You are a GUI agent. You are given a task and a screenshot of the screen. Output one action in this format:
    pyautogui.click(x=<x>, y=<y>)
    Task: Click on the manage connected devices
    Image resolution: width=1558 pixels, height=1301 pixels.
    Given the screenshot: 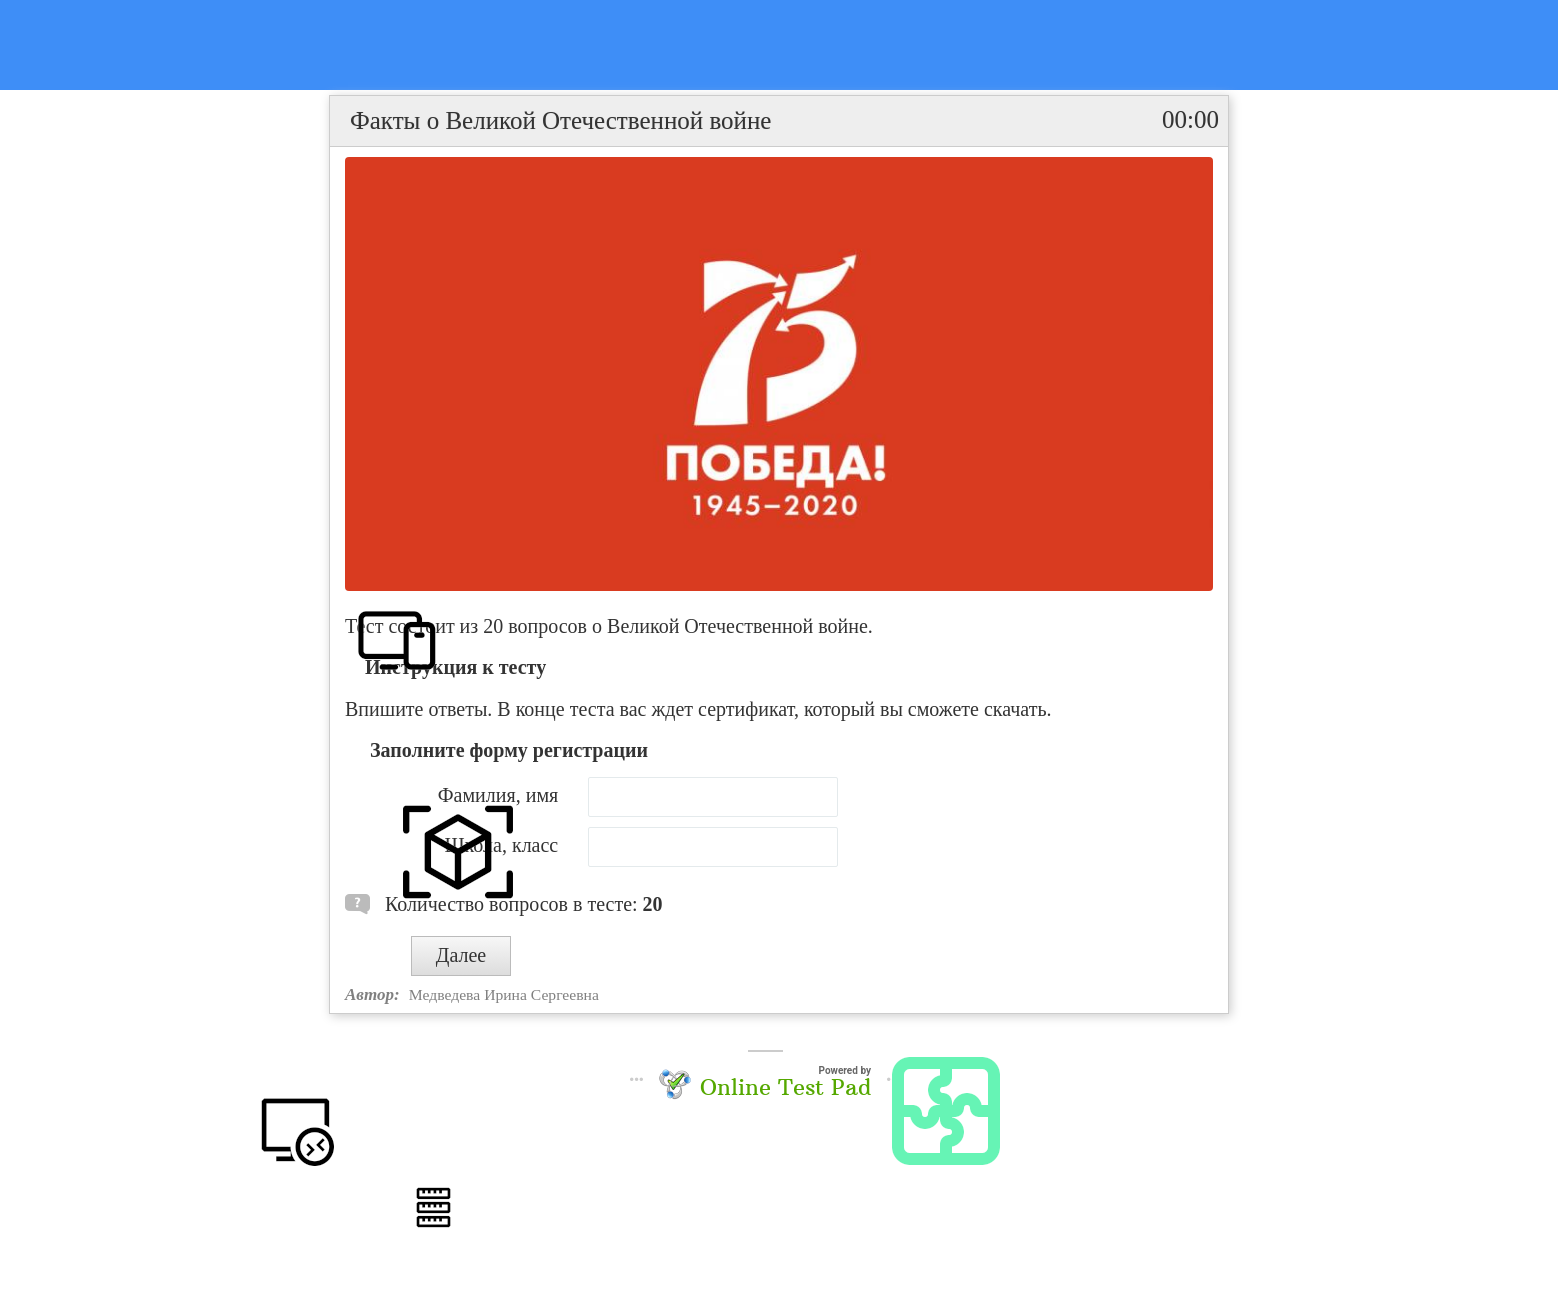 What is the action you would take?
    pyautogui.click(x=395, y=640)
    